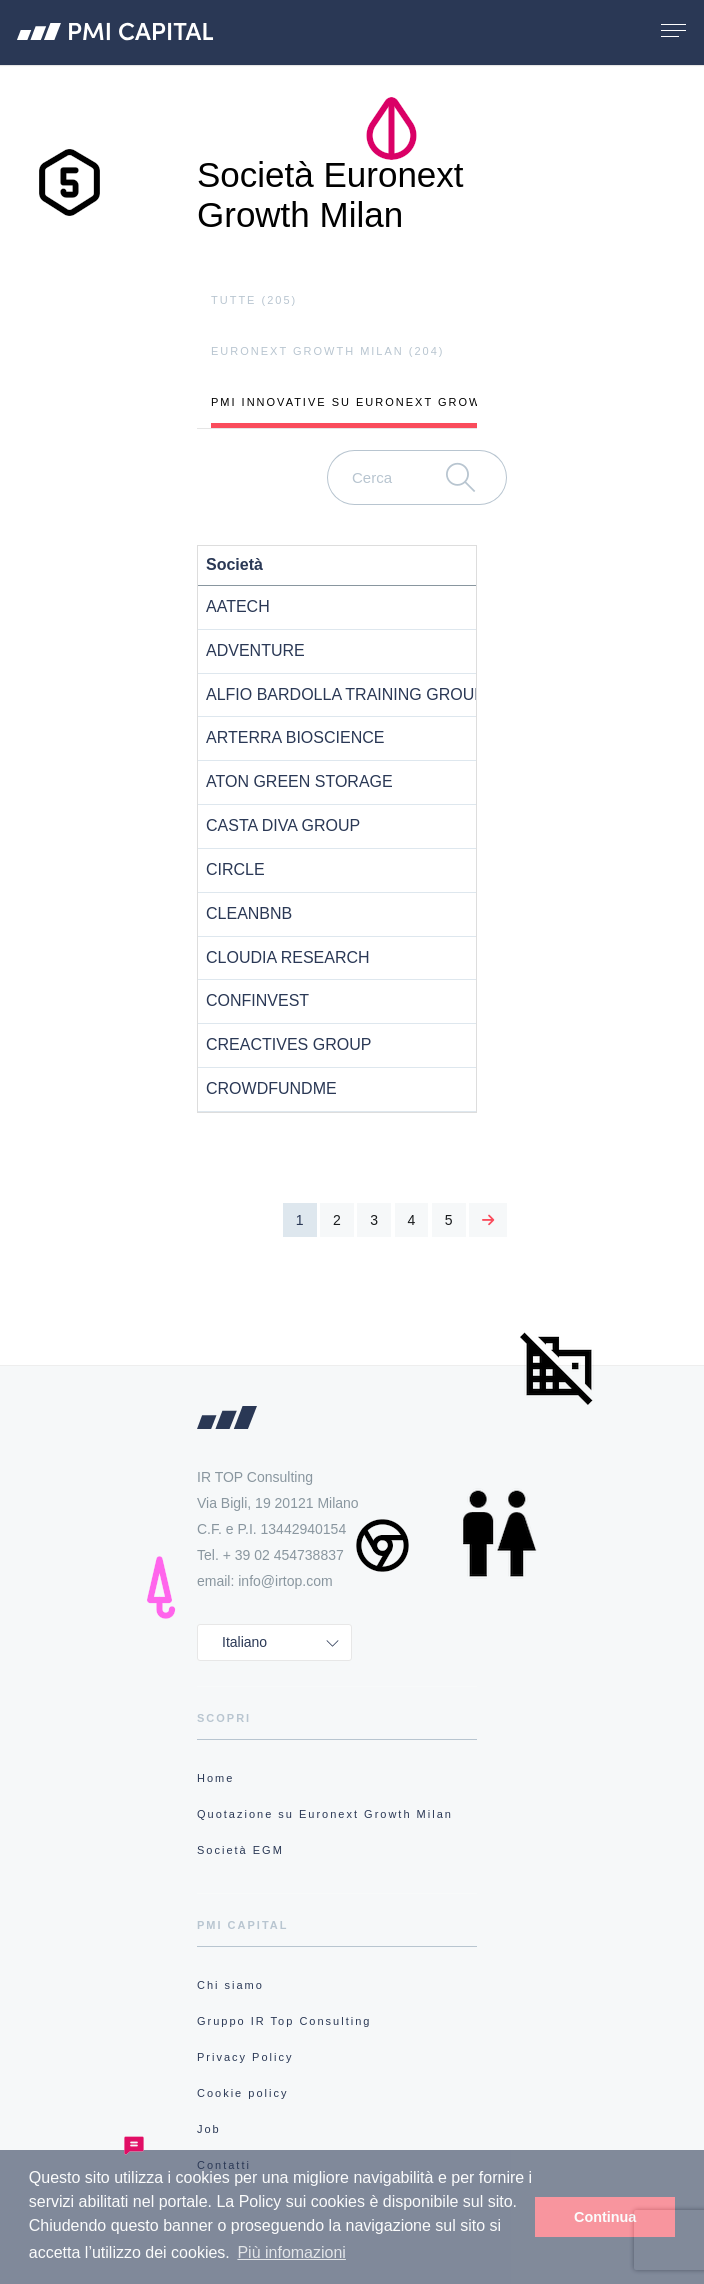 This screenshot has height=2284, width=704. What do you see at coordinates (391, 128) in the screenshot?
I see `indicates 50% humidity level` at bounding box center [391, 128].